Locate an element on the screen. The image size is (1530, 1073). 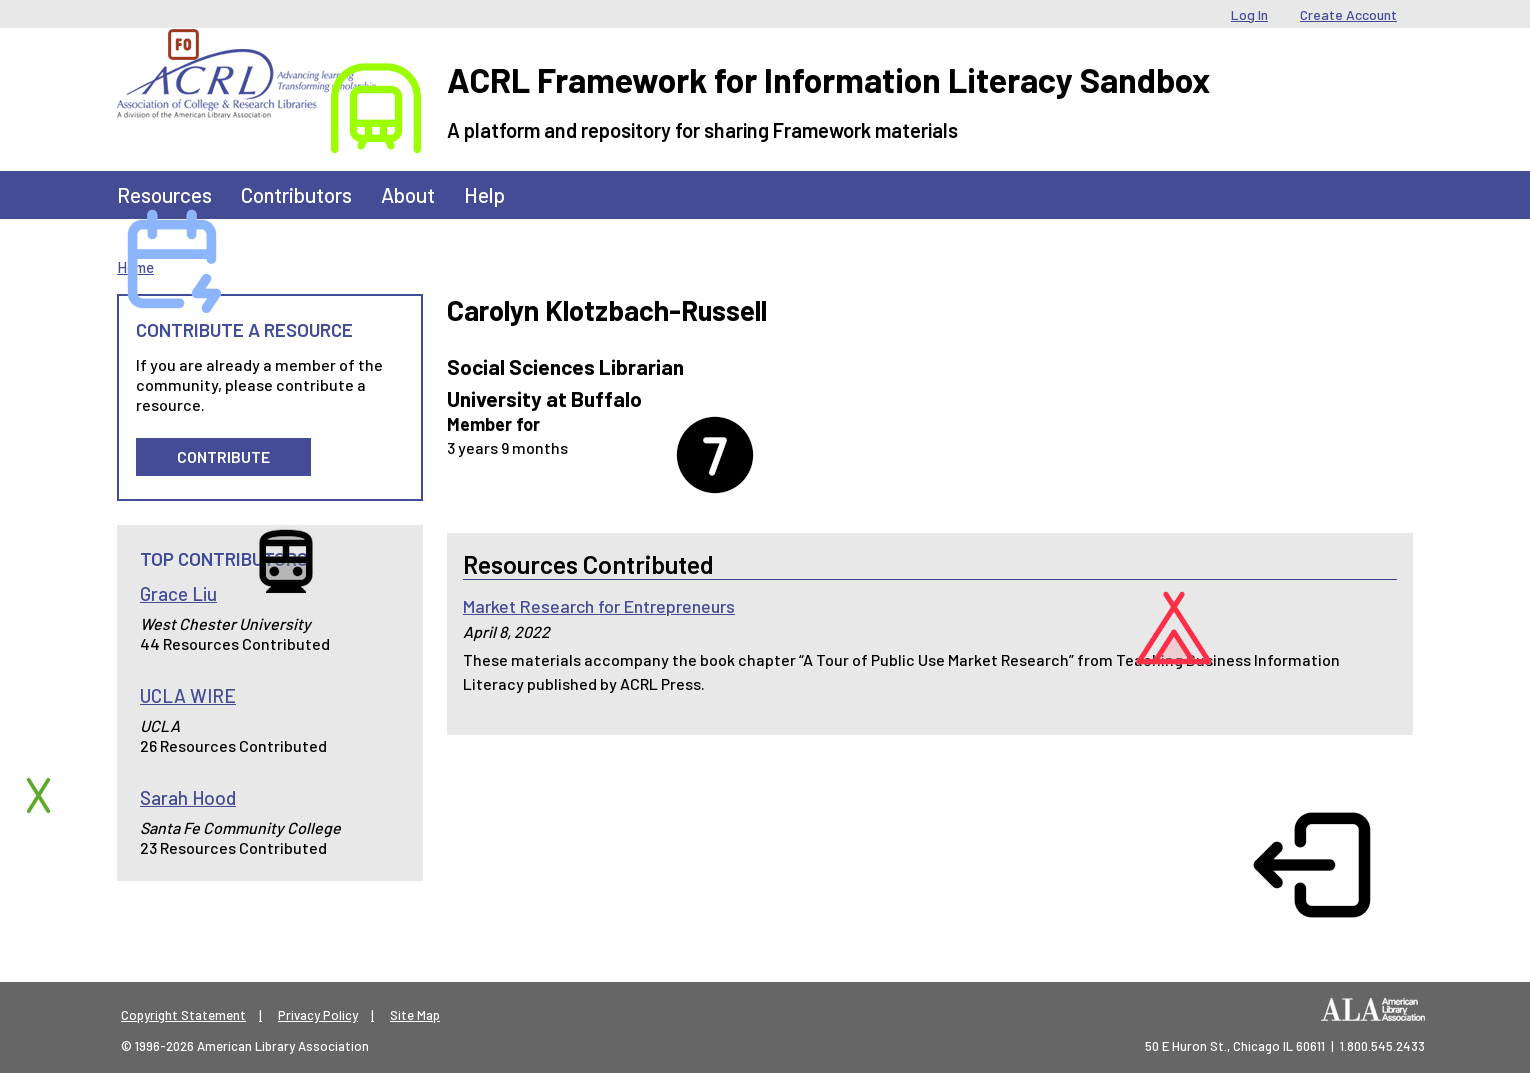
indicates step 7 in a multi-step process is located at coordinates (715, 455).